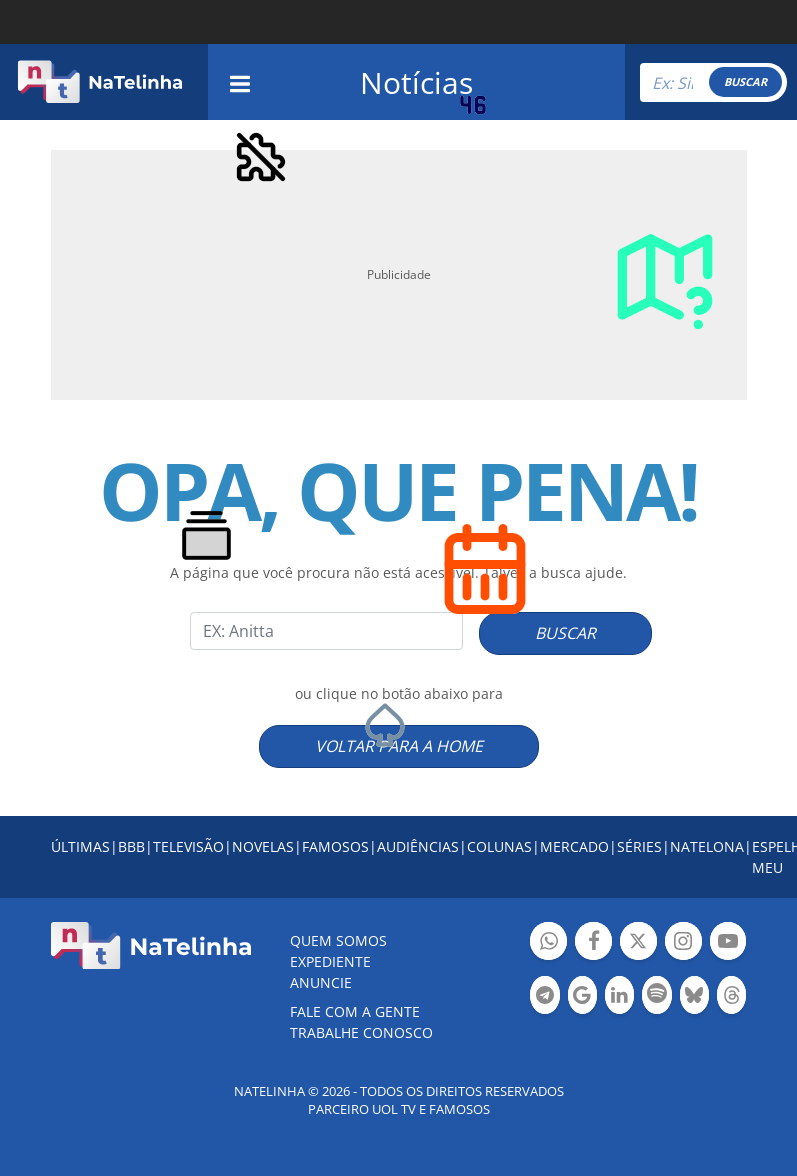  I want to click on get help with map or navigation, so click(665, 277).